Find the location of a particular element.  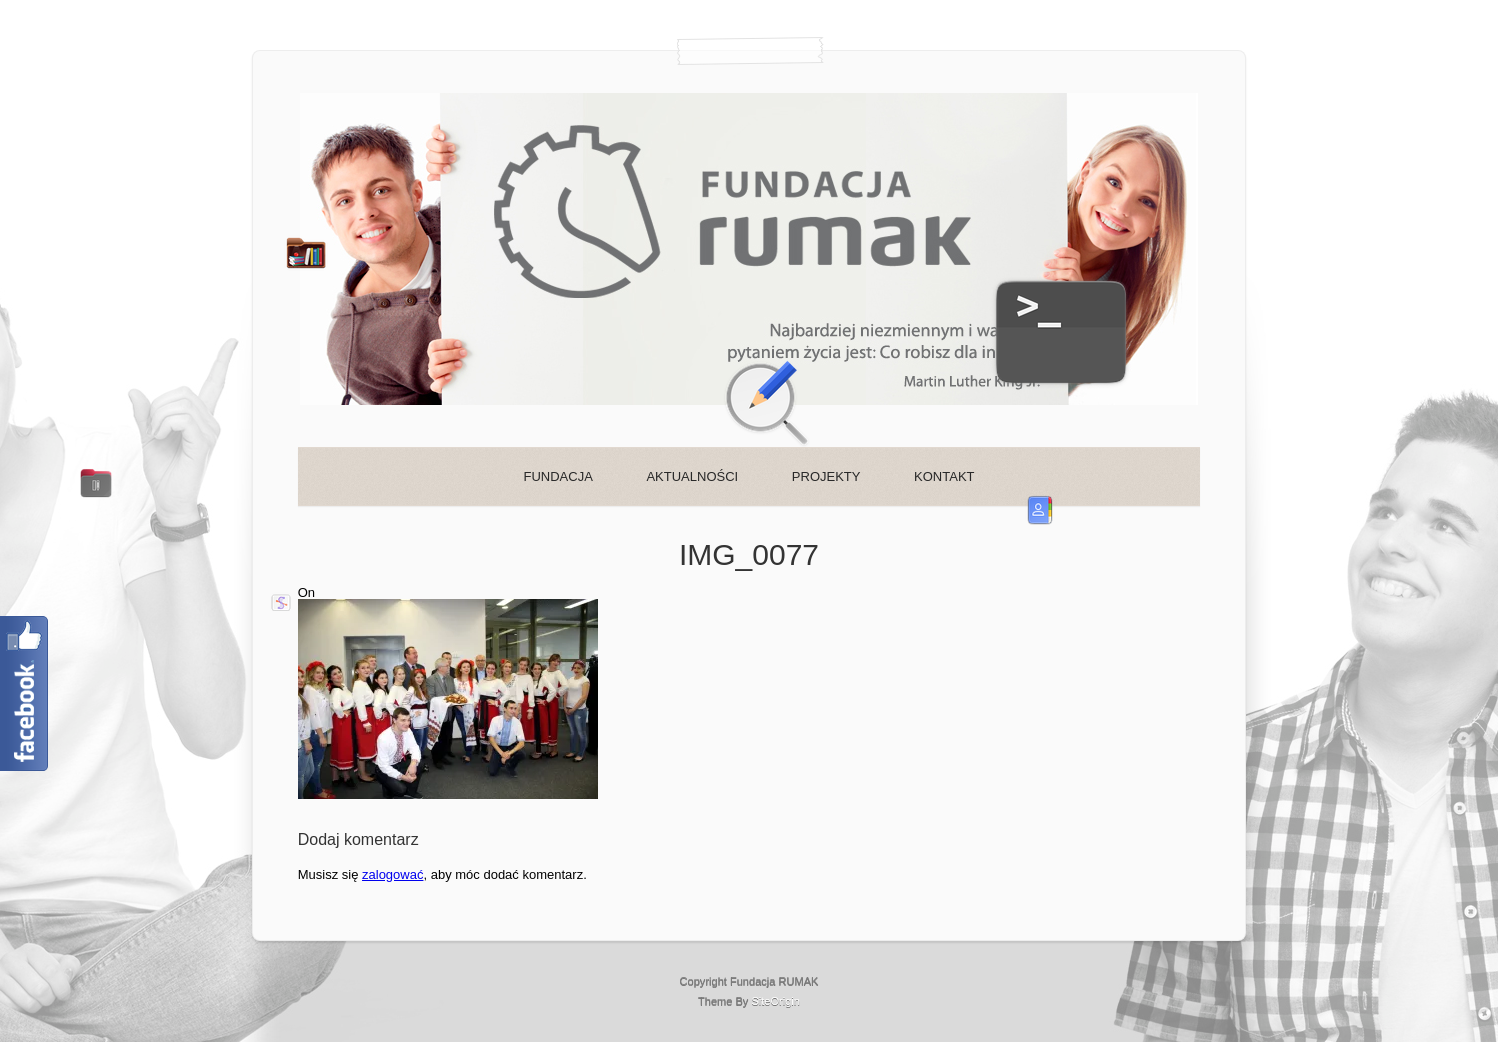

an SVG image file is located at coordinates (281, 602).